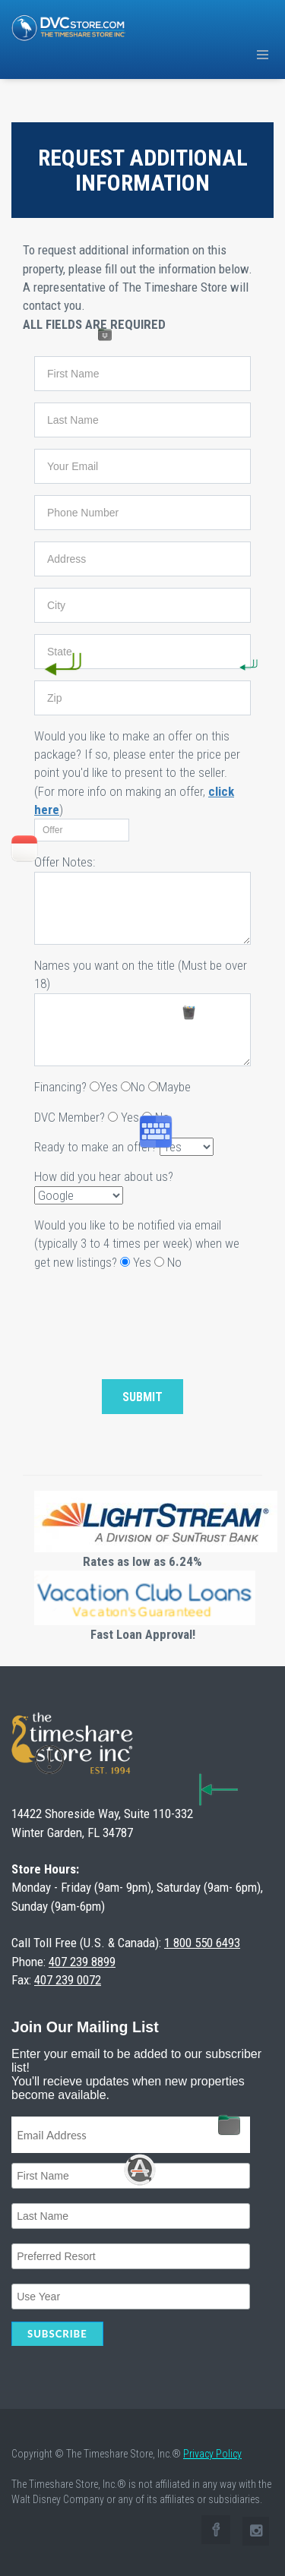 Image resolution: width=285 pixels, height=2576 pixels. Describe the element at coordinates (218, 1789) in the screenshot. I see `go to the first item in a list or sequence` at that location.